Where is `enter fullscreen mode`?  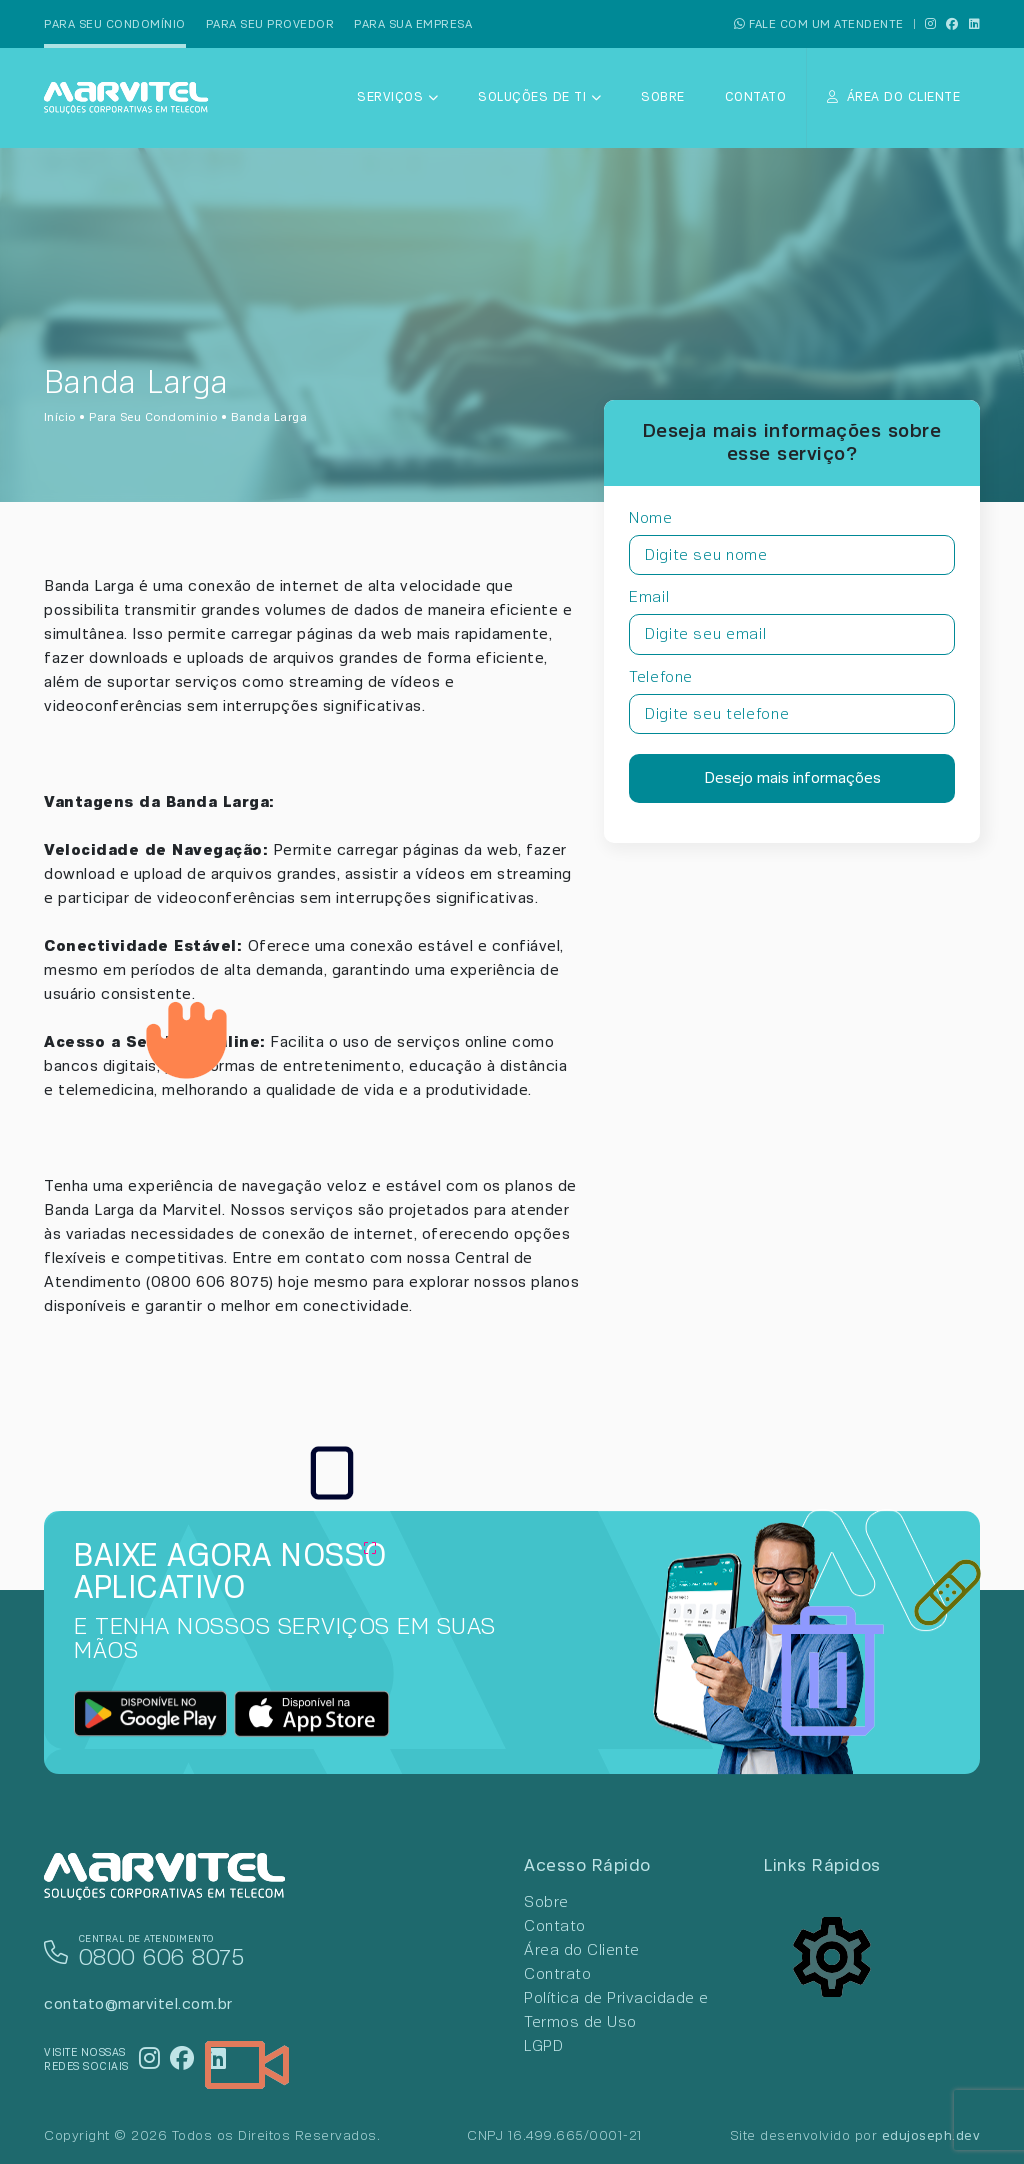 enter fullscreen mode is located at coordinates (370, 1548).